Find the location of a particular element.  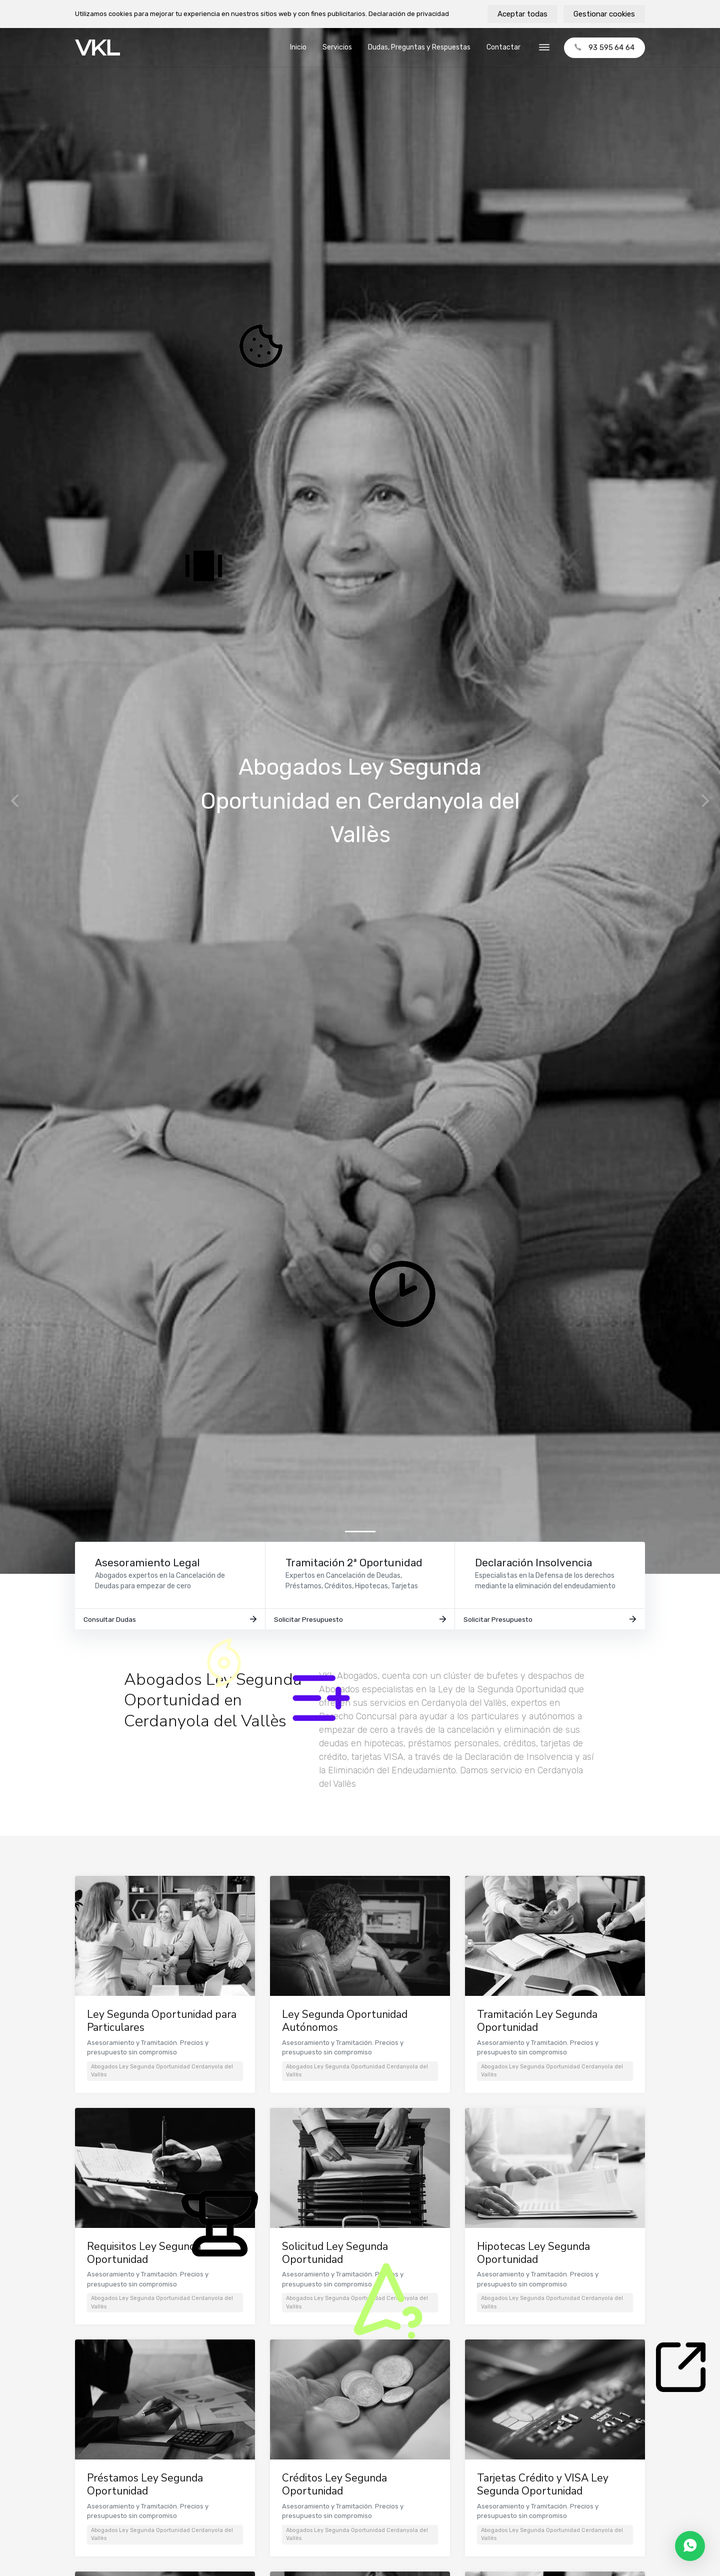

view stories or vertical content feed is located at coordinates (204, 567).